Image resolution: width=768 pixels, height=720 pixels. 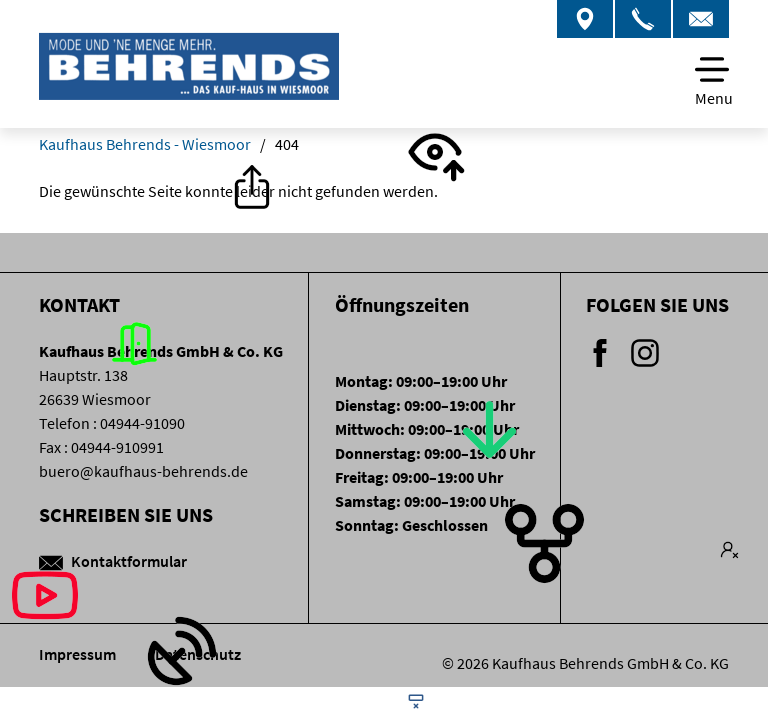 I want to click on increase visibility or show more details, so click(x=435, y=152).